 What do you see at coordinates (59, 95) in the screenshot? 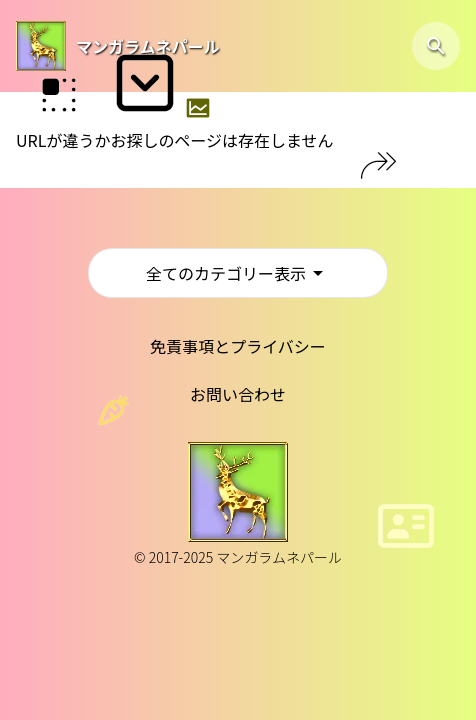
I see `align content to top-left corner` at bounding box center [59, 95].